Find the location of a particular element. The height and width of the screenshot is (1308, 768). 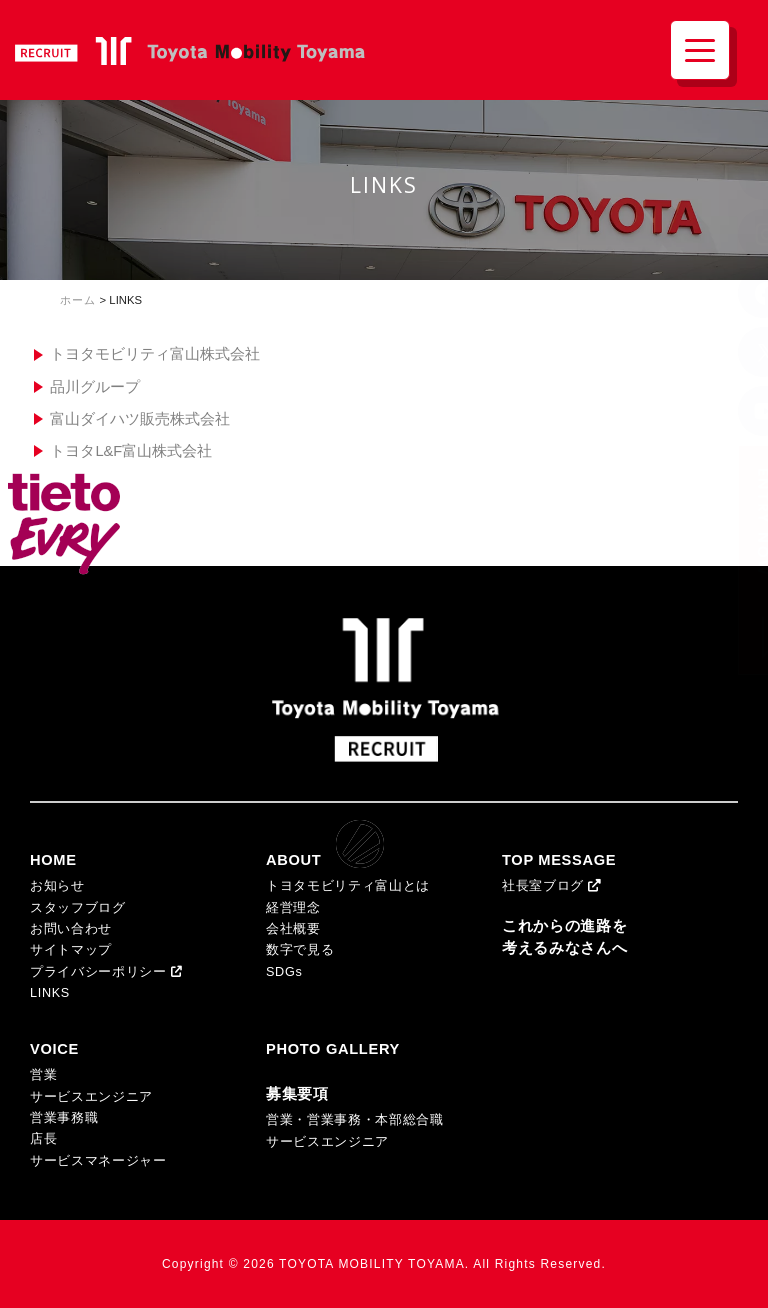

visit Tietoevry website or services is located at coordinates (64, 524).